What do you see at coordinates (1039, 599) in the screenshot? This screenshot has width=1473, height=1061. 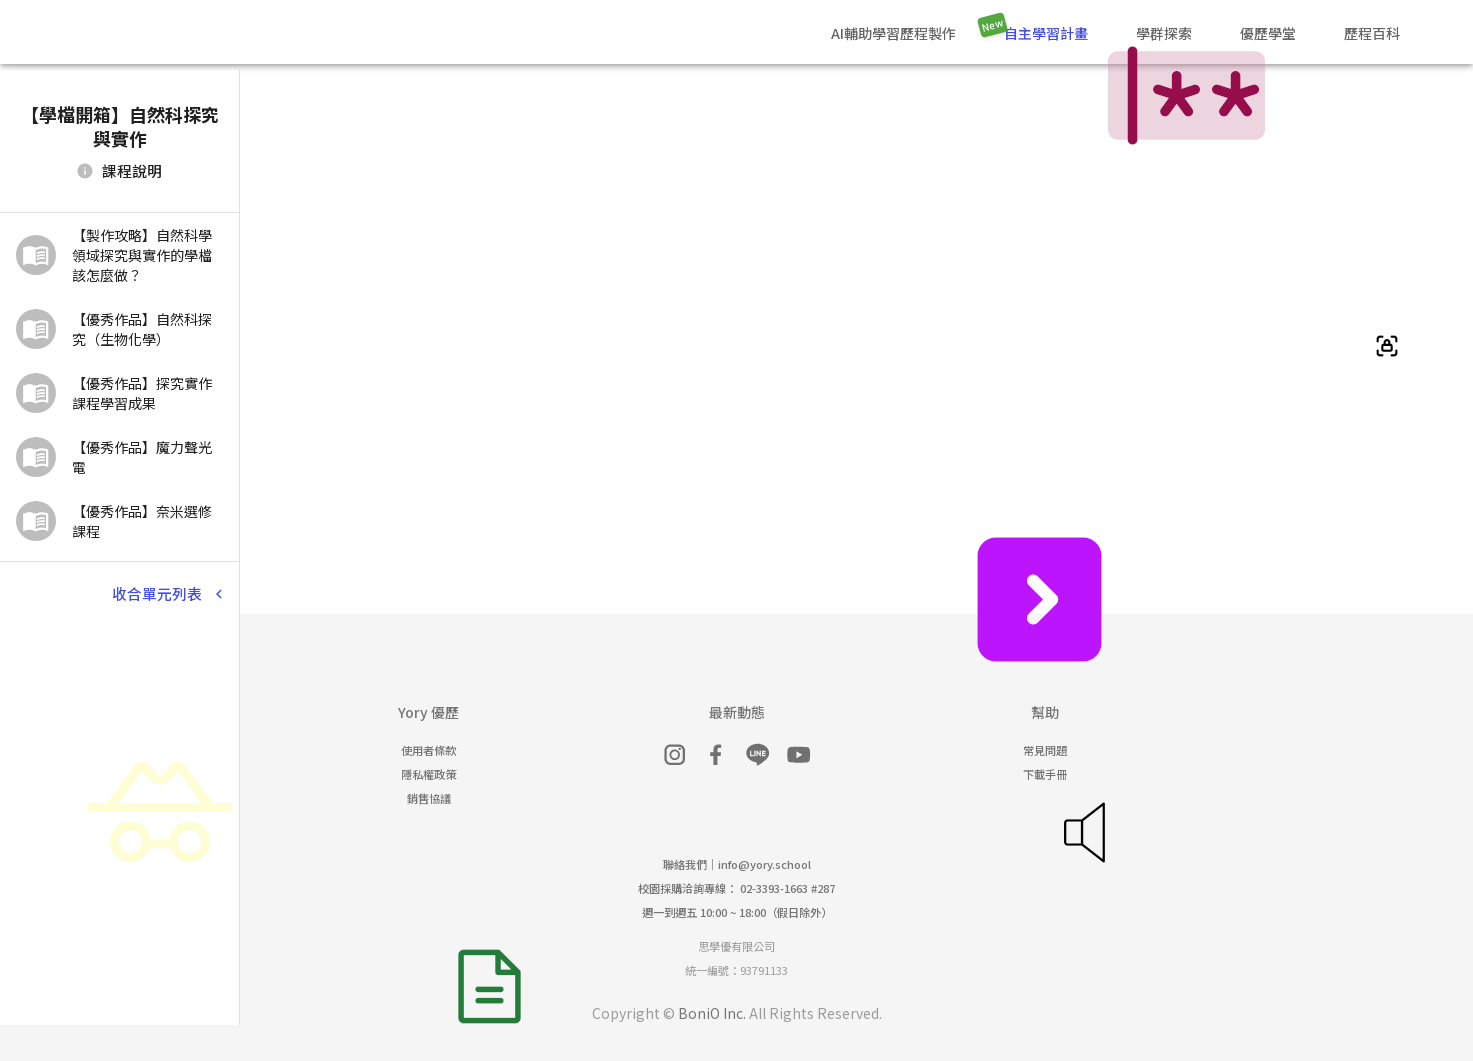 I see `navigate to the next item or screen` at bounding box center [1039, 599].